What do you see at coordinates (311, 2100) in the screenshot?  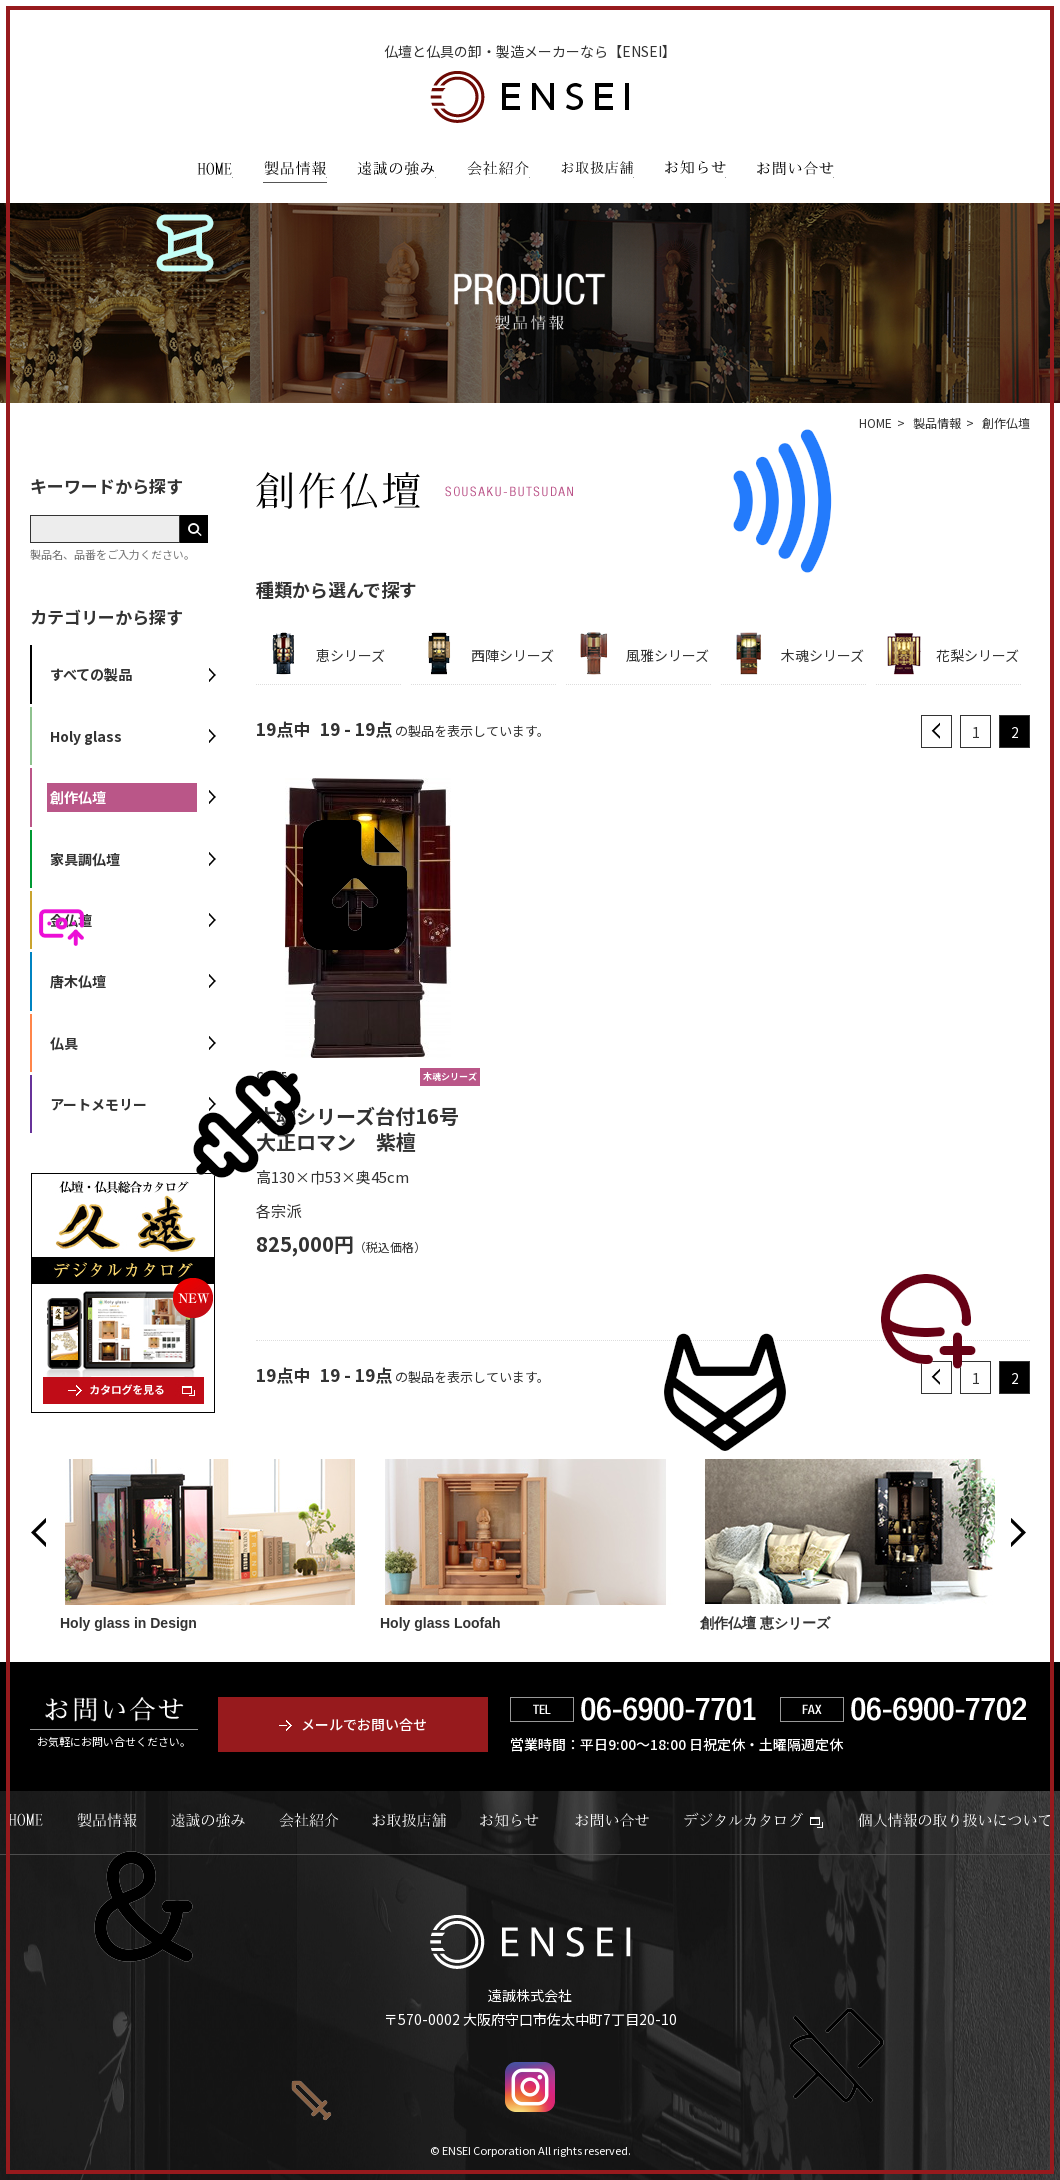 I see `access weapons or combat features` at bounding box center [311, 2100].